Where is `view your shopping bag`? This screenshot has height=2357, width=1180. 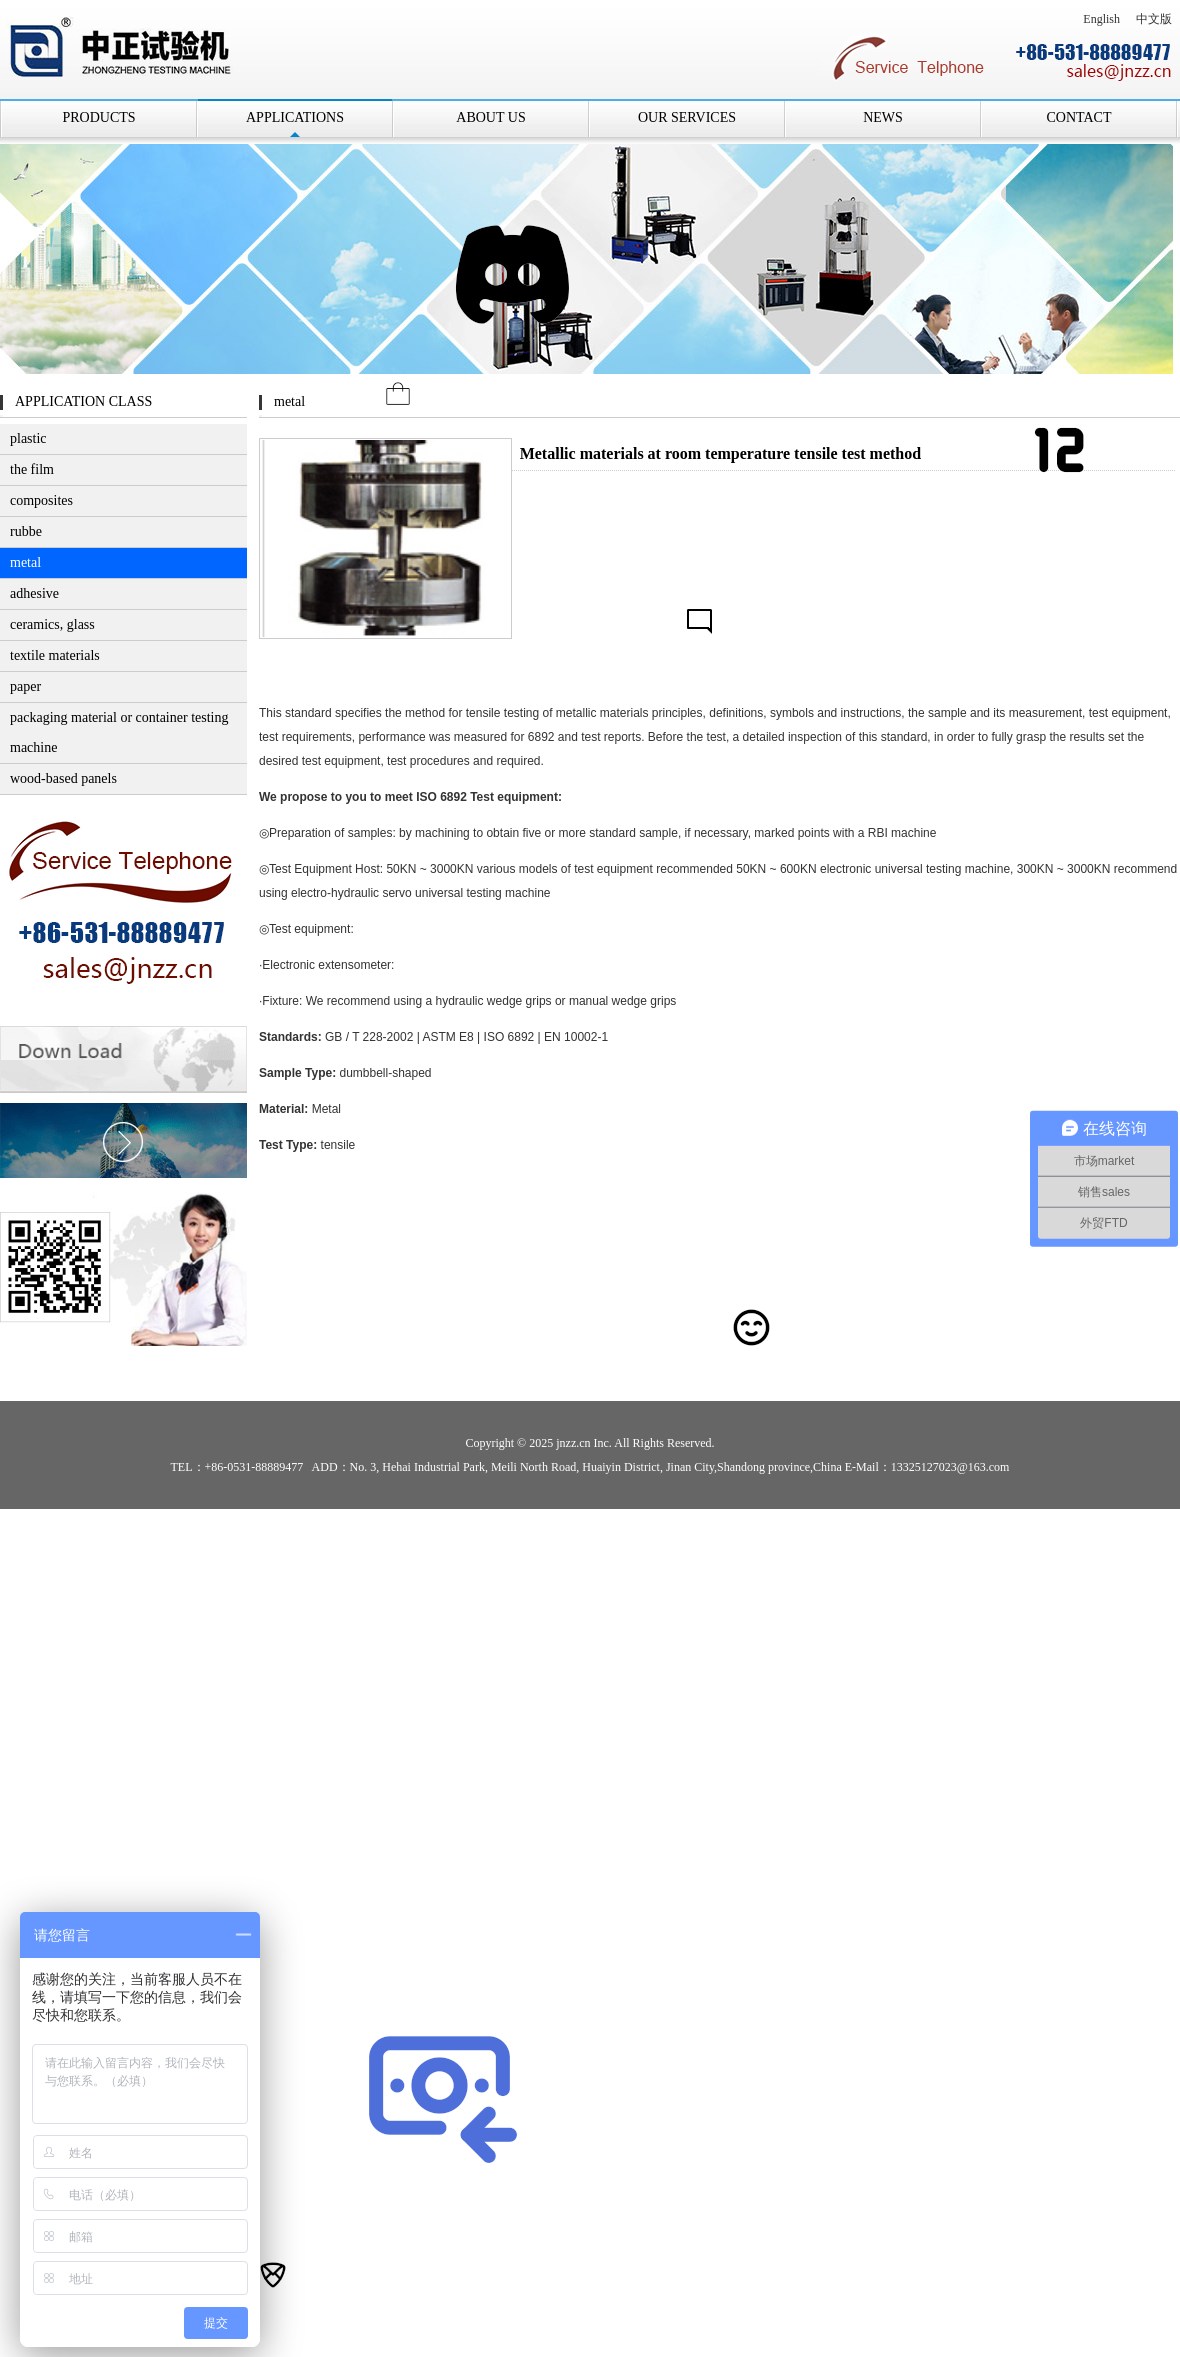
view your shopping bag is located at coordinates (398, 395).